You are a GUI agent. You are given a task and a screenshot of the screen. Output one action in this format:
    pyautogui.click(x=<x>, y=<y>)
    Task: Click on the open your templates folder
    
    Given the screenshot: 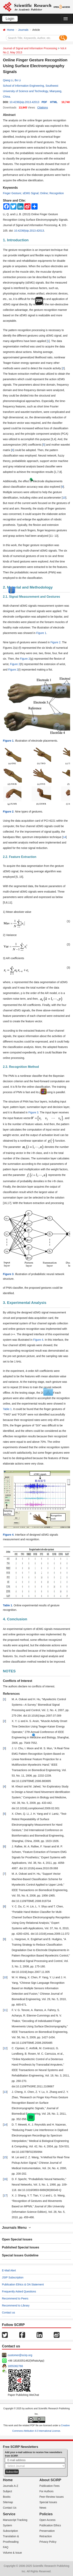 What is the action you would take?
    pyautogui.click(x=48, y=1392)
    